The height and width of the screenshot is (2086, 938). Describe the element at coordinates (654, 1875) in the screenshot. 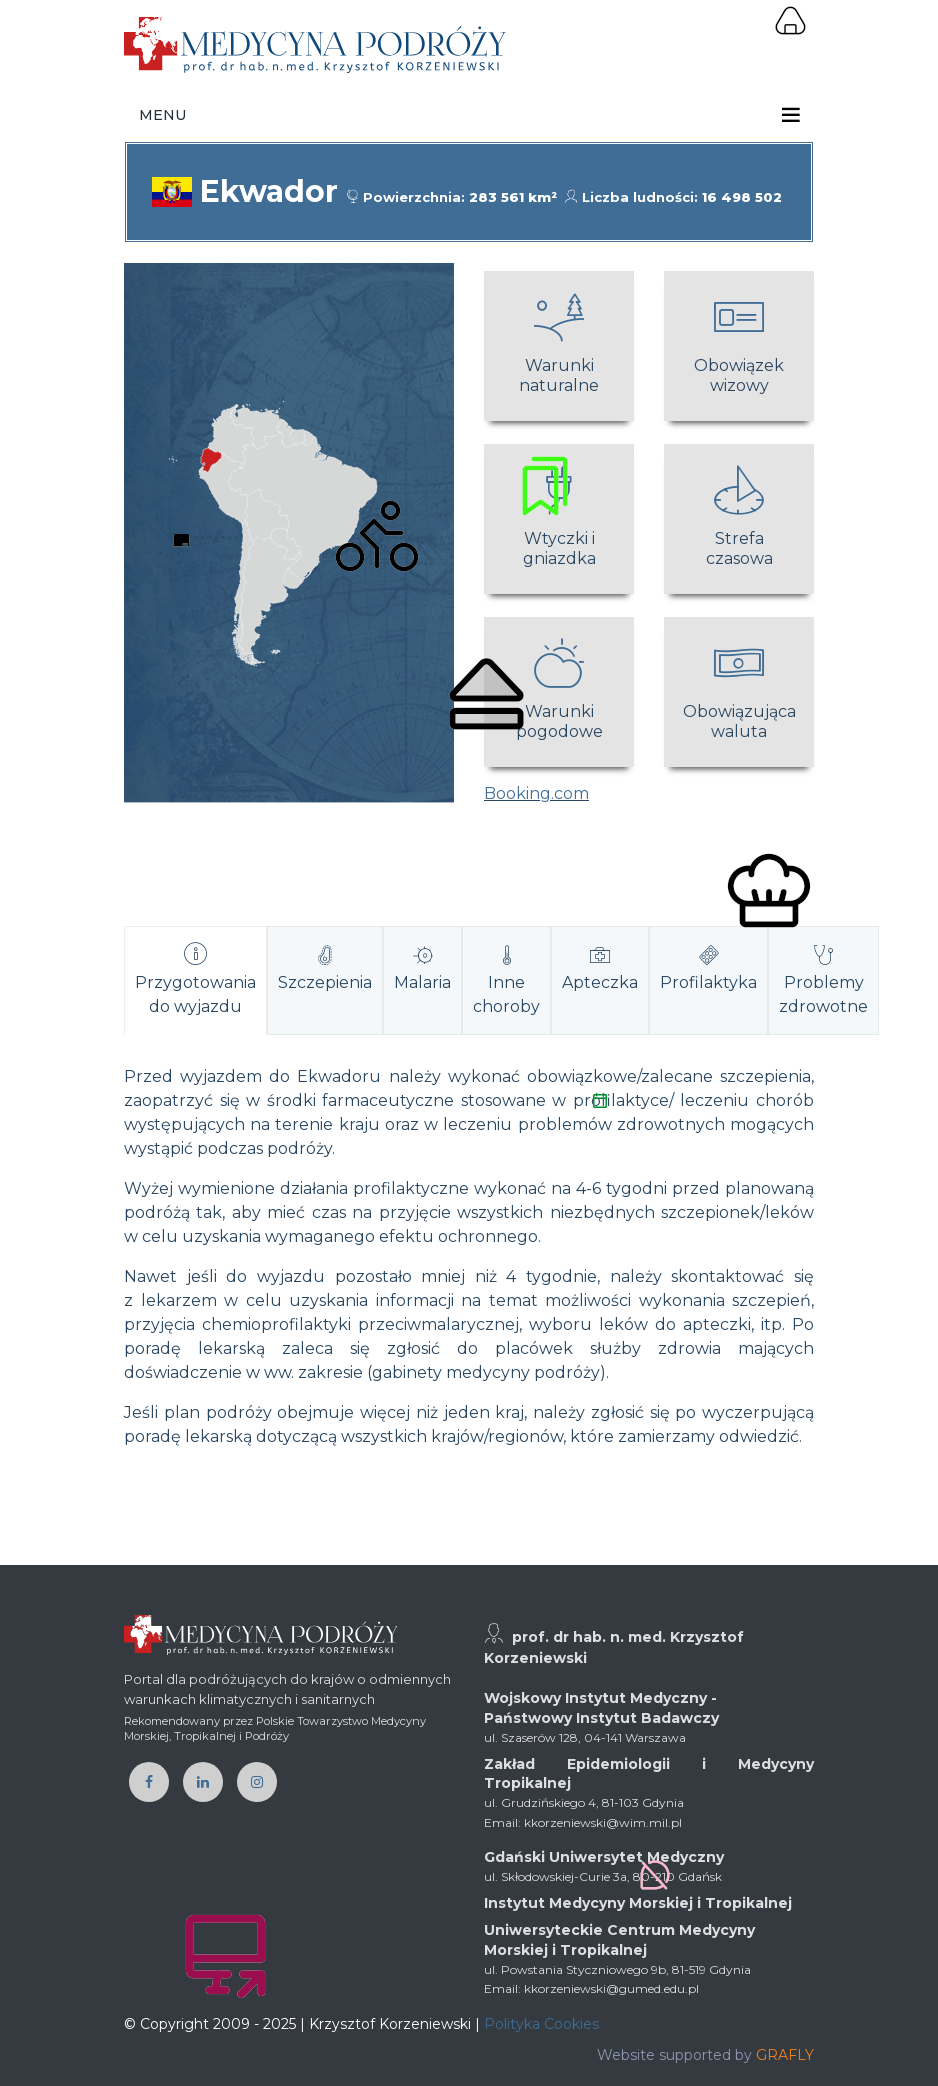

I see `mute or disable chat notifications` at that location.